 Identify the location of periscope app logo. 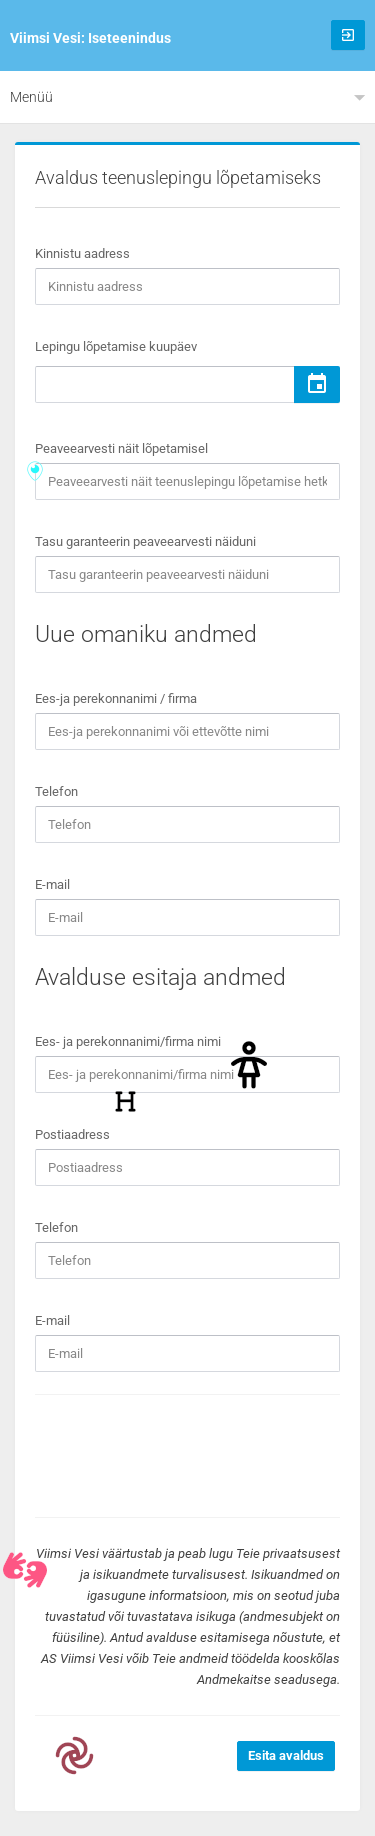
(35, 471).